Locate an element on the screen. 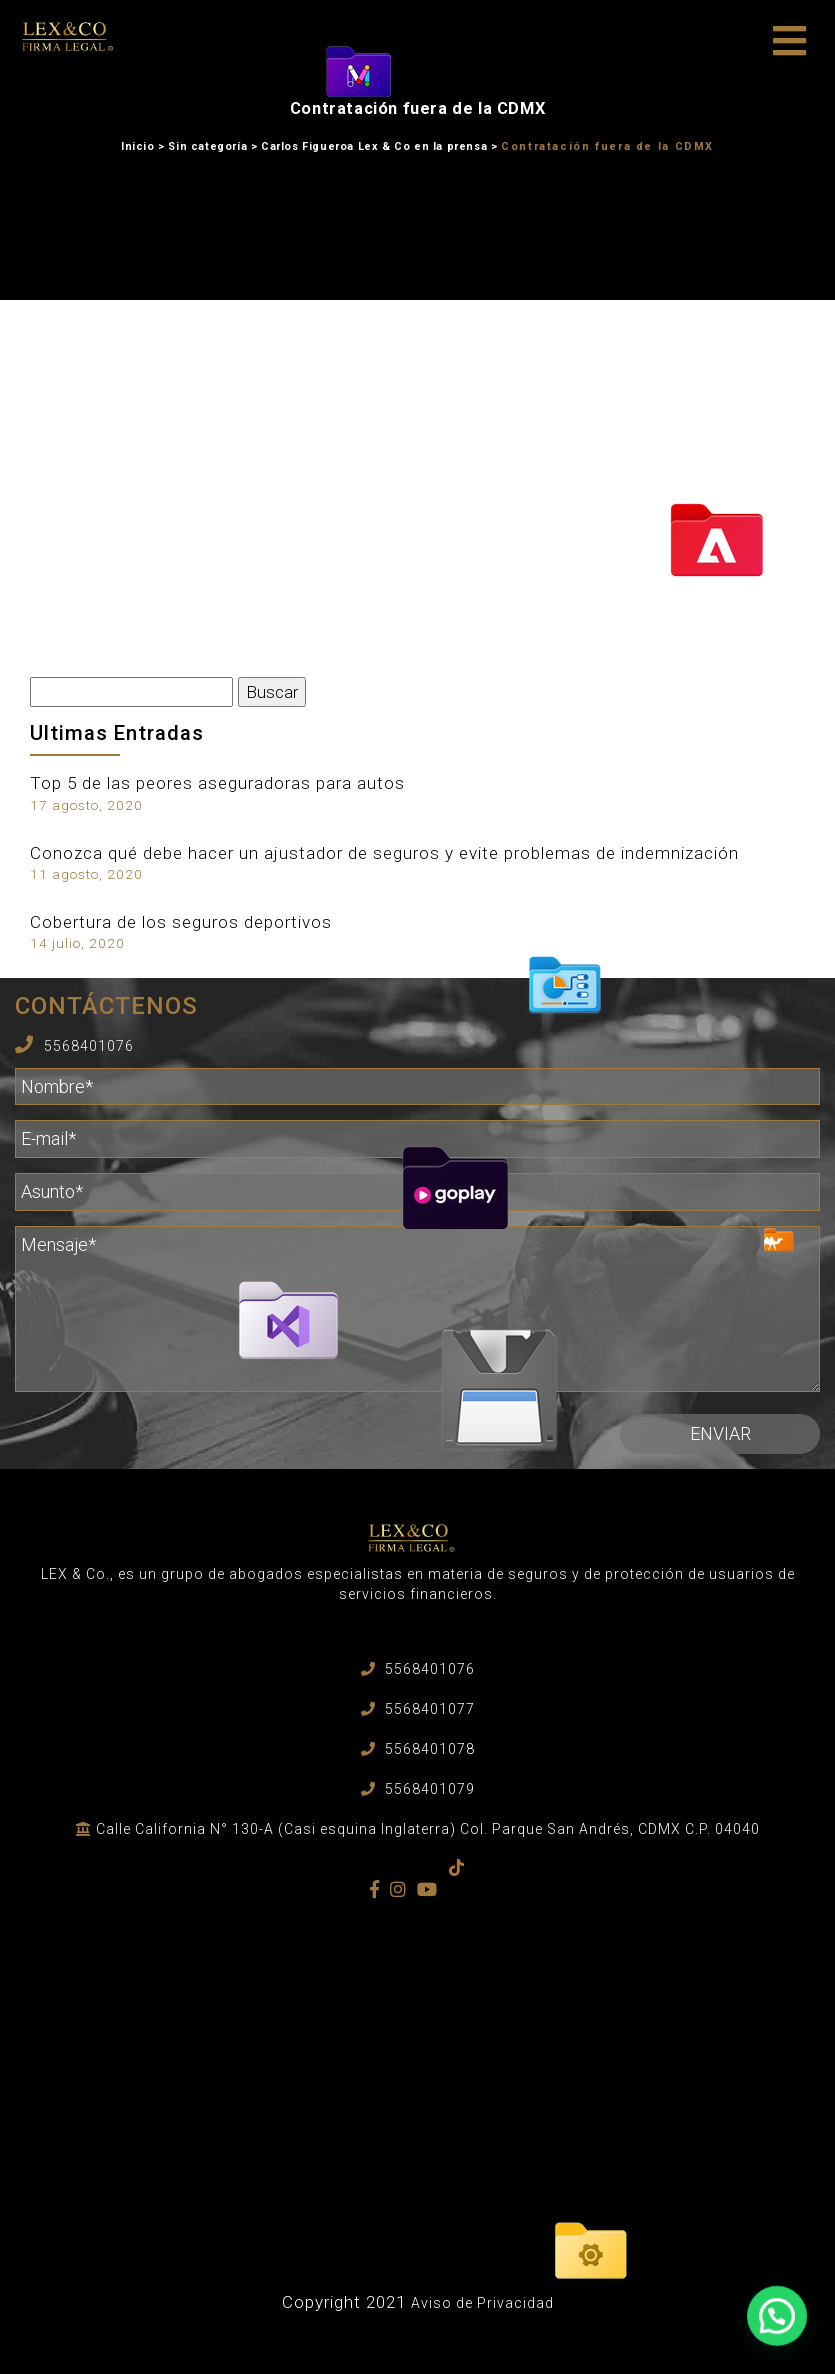 This screenshot has width=835, height=2374. access superdisk or floppy drive storage is located at coordinates (499, 1390).